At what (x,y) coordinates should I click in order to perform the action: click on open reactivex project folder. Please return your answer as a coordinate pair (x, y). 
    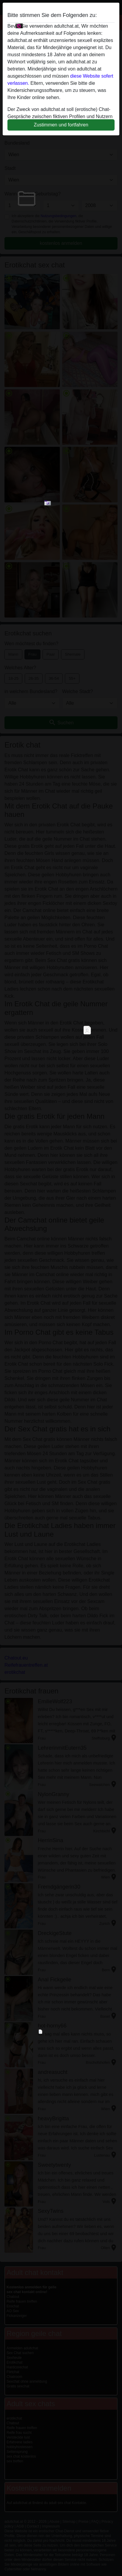
    Looking at the image, I should click on (19, 26).